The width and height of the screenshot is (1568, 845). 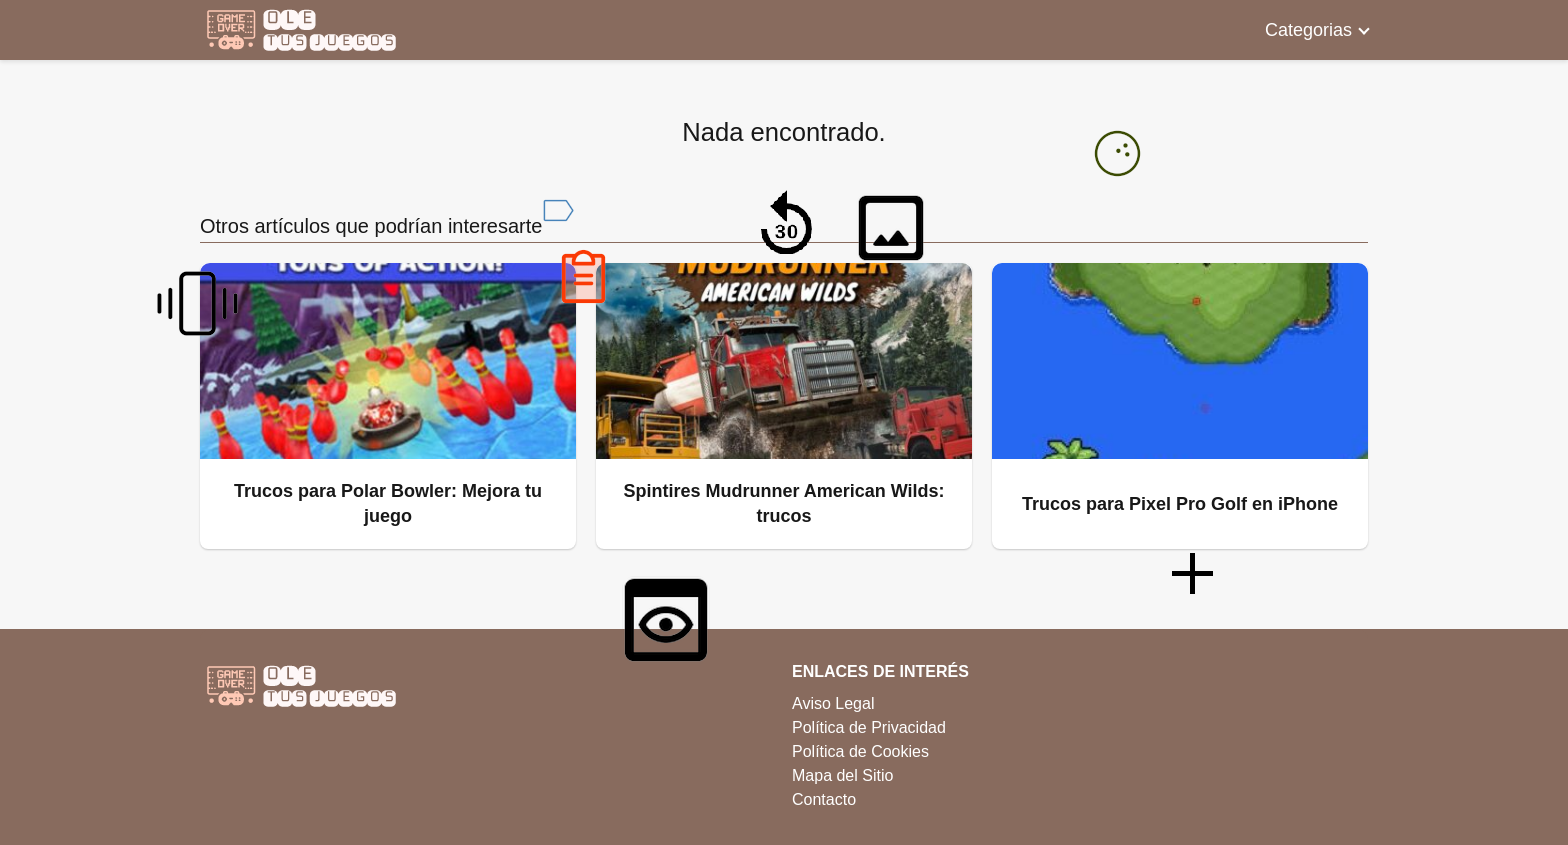 What do you see at coordinates (666, 620) in the screenshot?
I see `preview file or document before opening` at bounding box center [666, 620].